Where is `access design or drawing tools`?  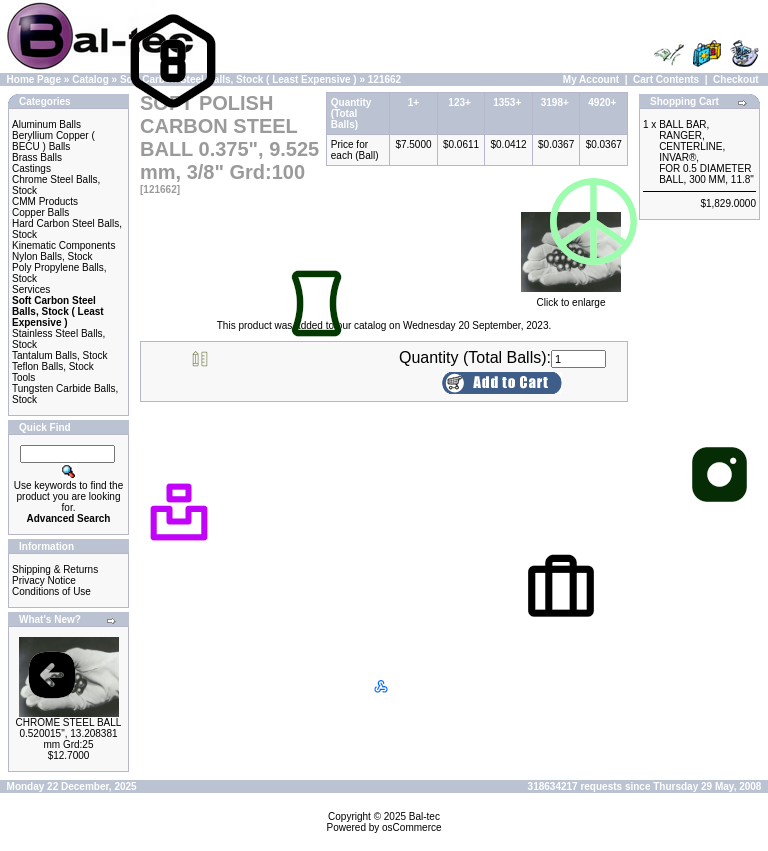
access design or drawing tools is located at coordinates (200, 359).